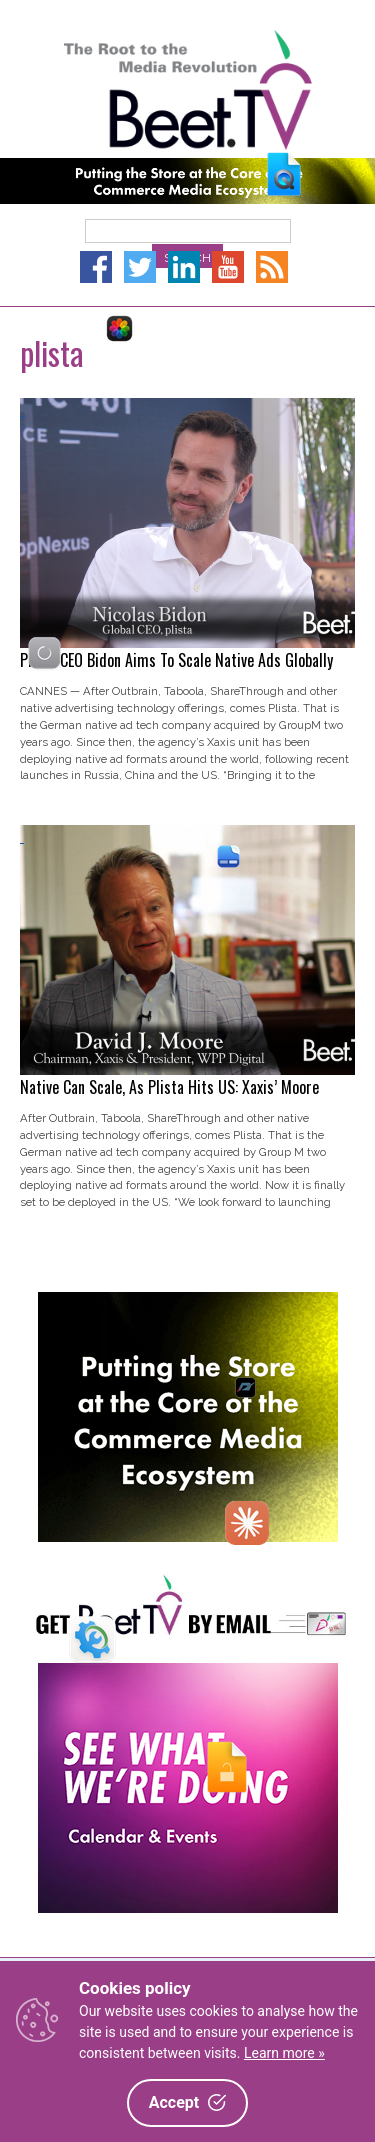 This screenshot has height=2142, width=375. What do you see at coordinates (245, 1387) in the screenshot?
I see `launch need for speed rivals game` at bounding box center [245, 1387].